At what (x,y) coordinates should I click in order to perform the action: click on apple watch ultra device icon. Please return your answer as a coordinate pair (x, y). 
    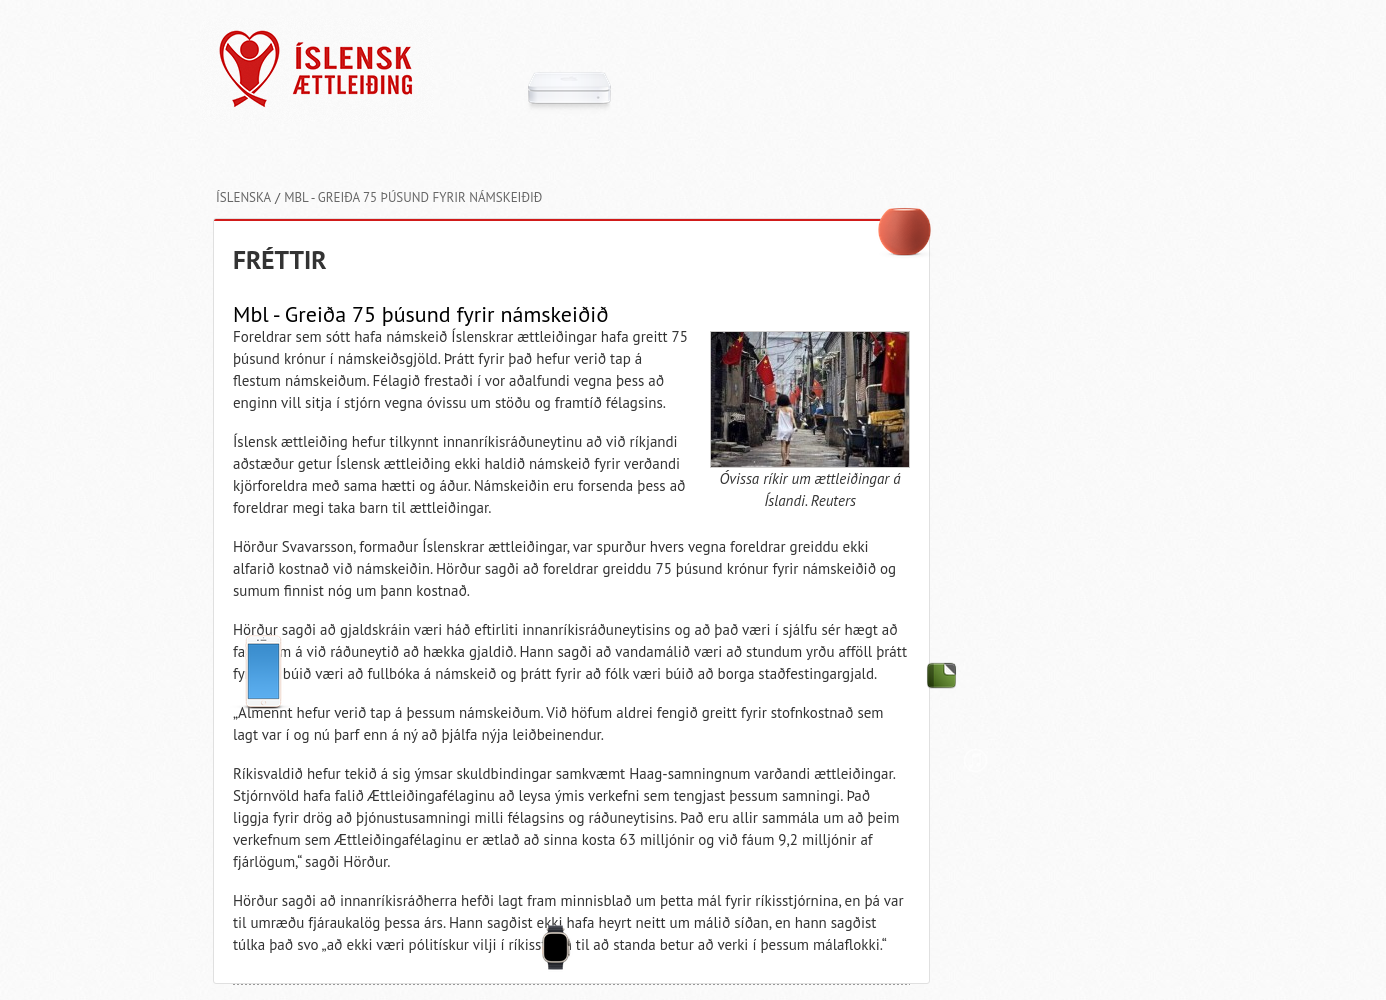
    Looking at the image, I should click on (555, 947).